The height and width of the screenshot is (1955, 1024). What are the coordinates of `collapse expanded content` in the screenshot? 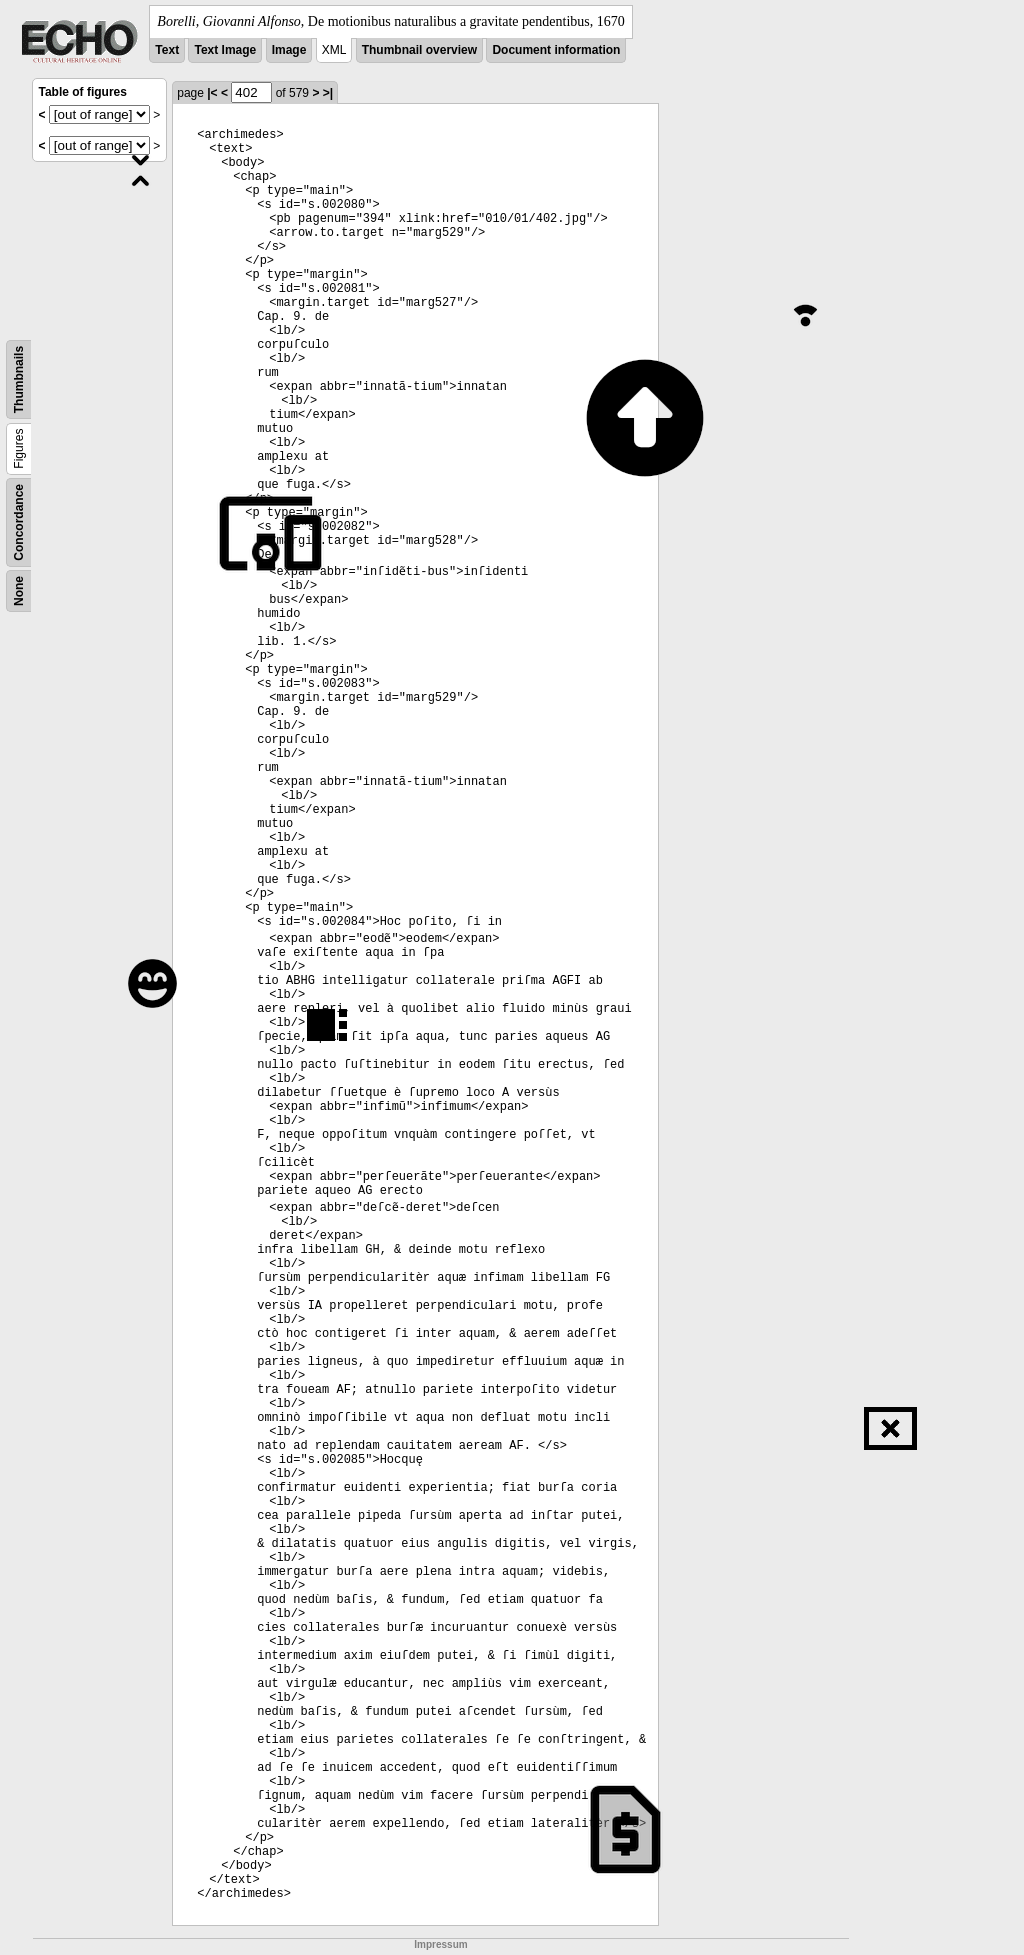 It's located at (140, 170).